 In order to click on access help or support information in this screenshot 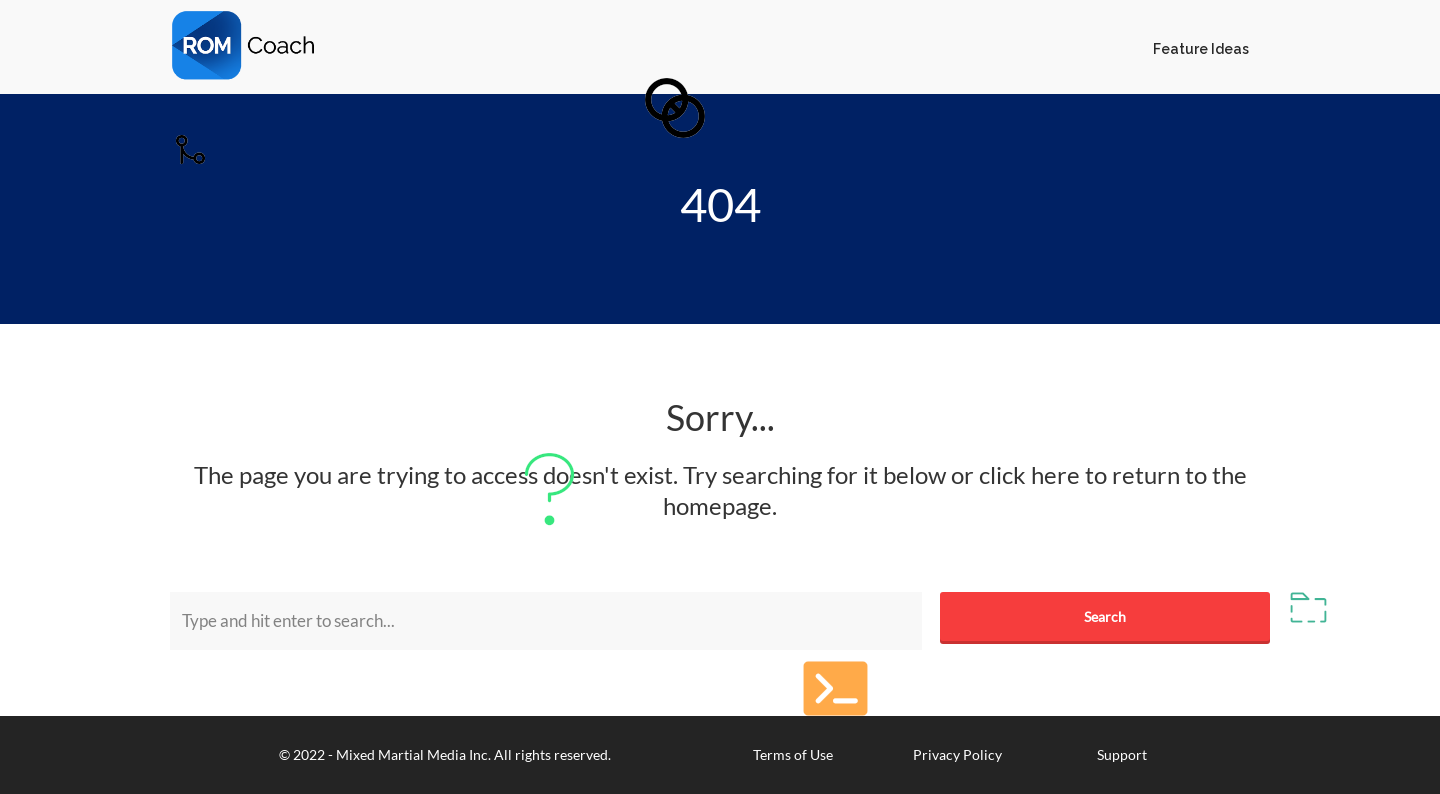, I will do `click(549, 487)`.